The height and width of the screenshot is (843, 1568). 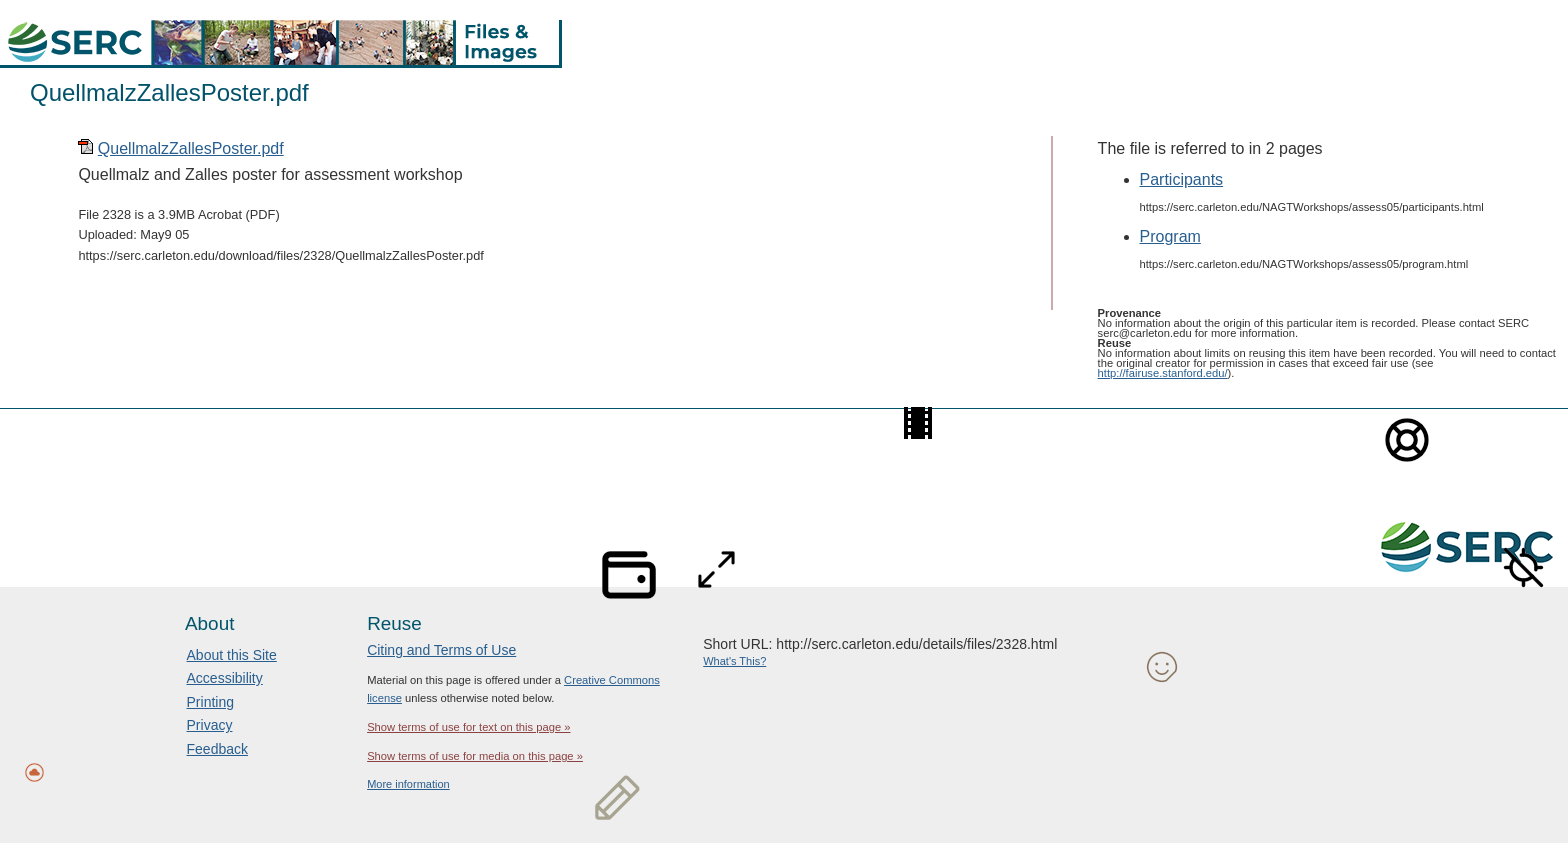 What do you see at coordinates (34, 772) in the screenshot?
I see `access cloud storage` at bounding box center [34, 772].